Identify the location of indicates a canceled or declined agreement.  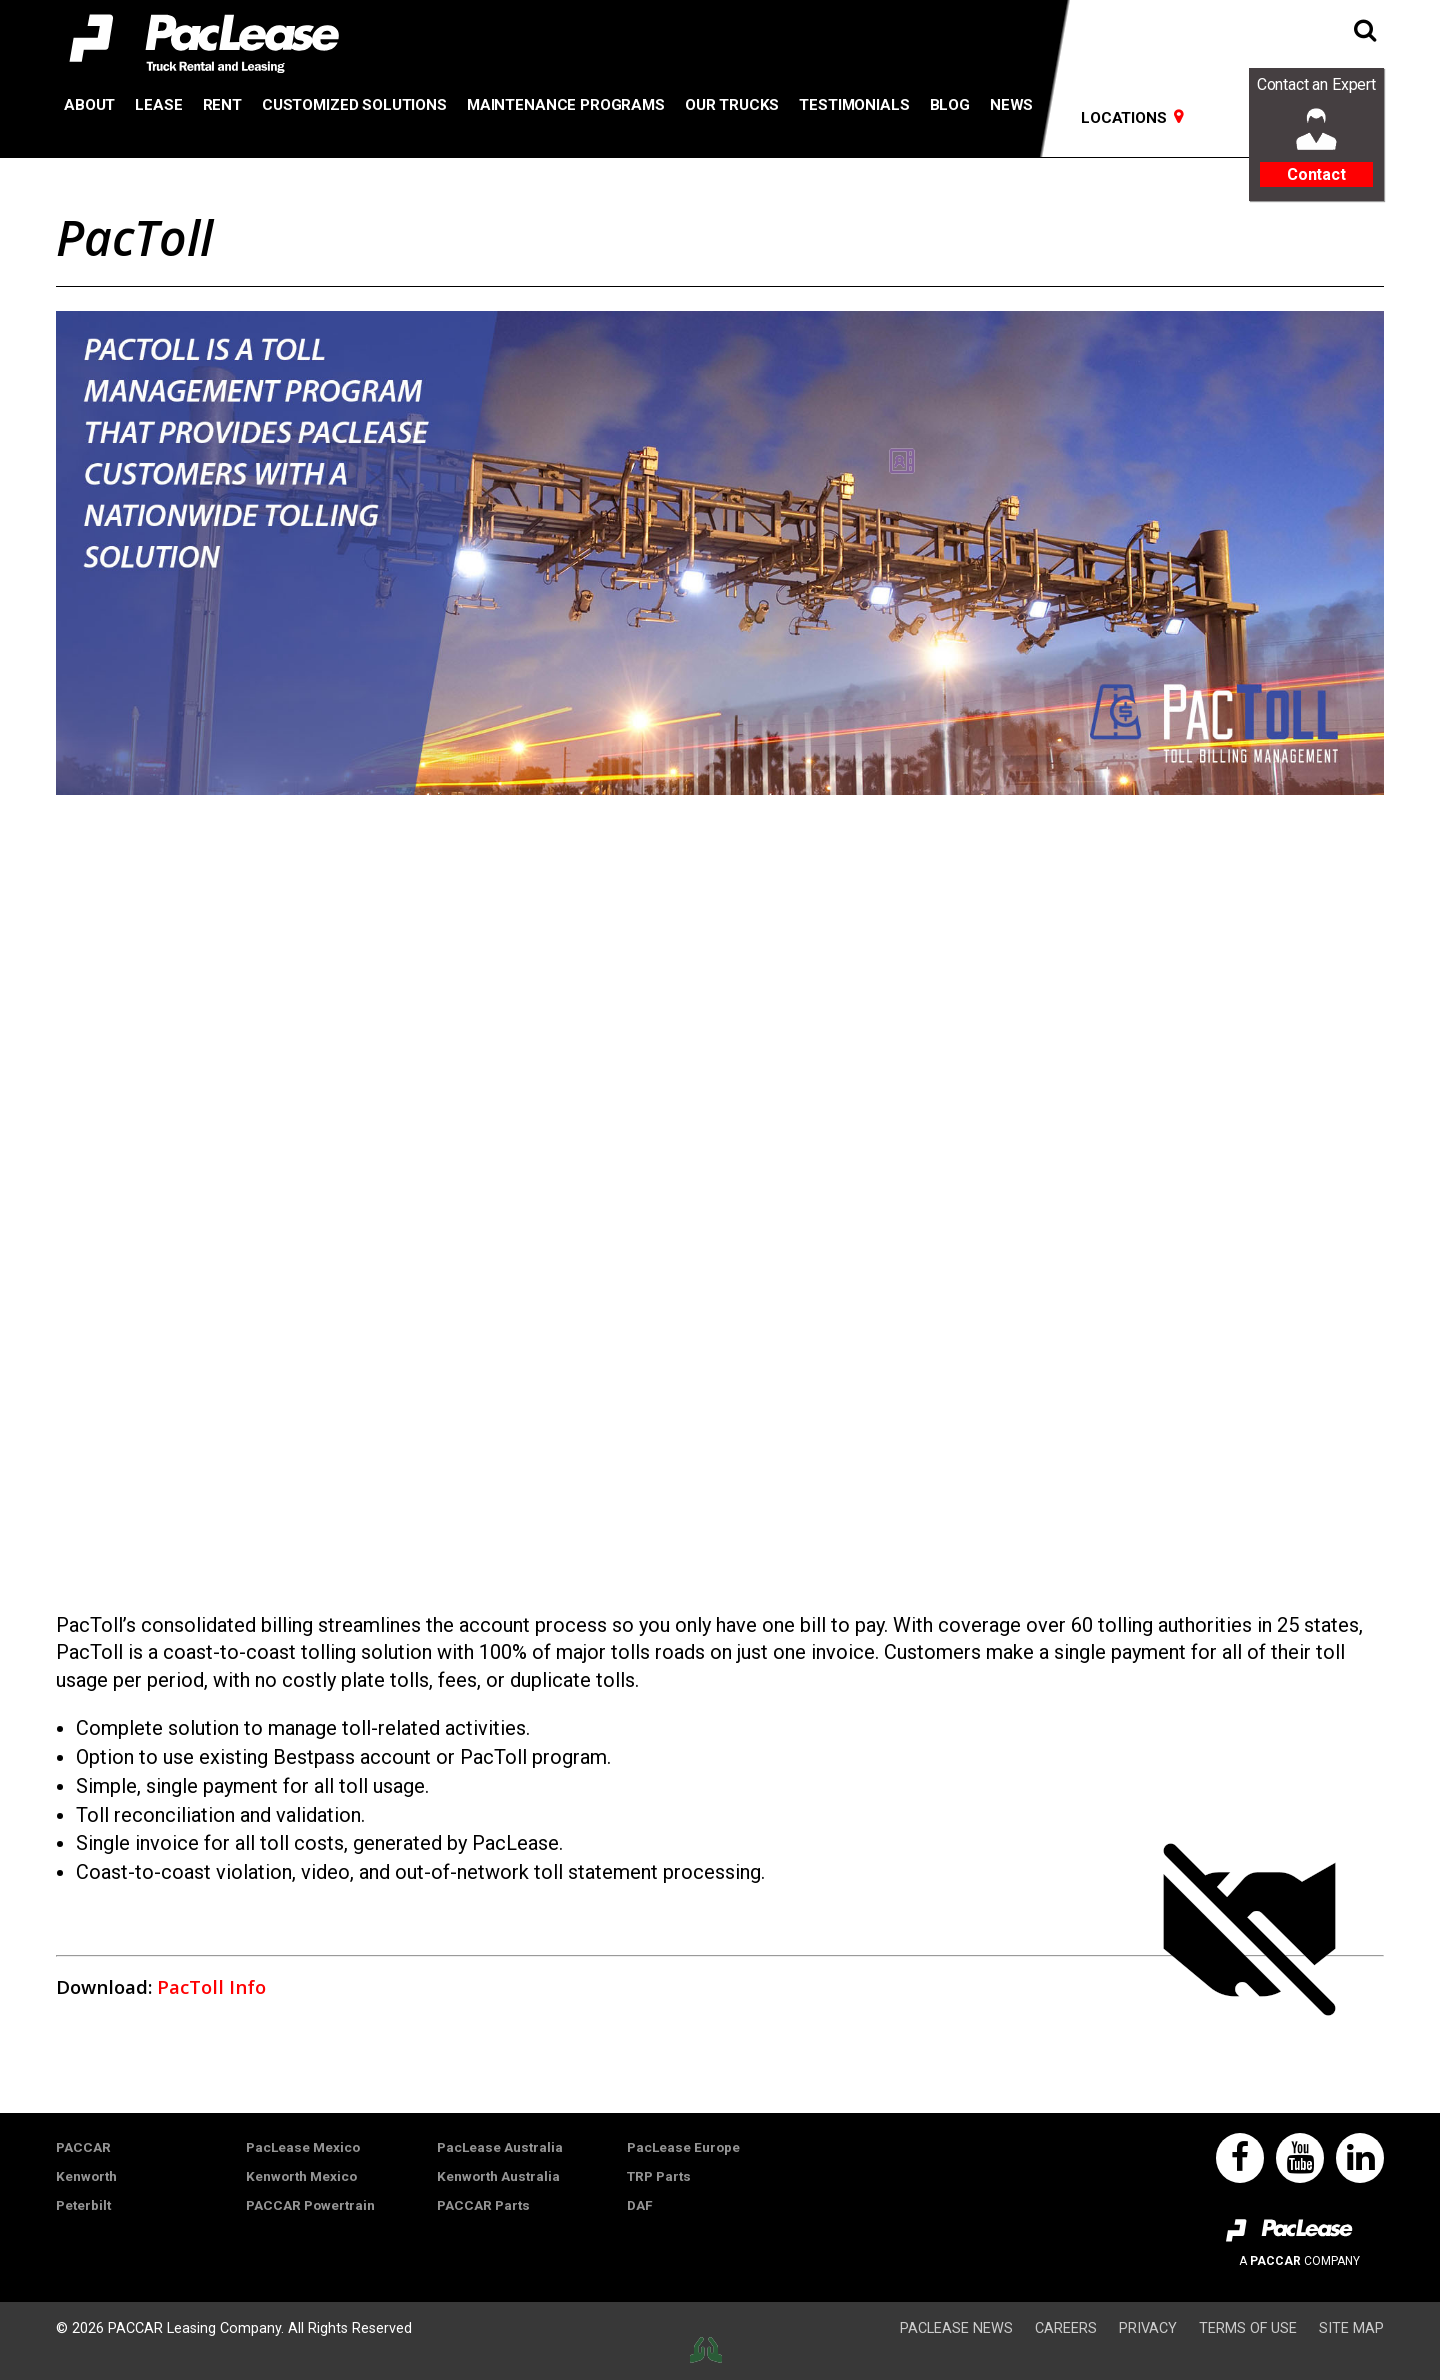
(1249, 1929).